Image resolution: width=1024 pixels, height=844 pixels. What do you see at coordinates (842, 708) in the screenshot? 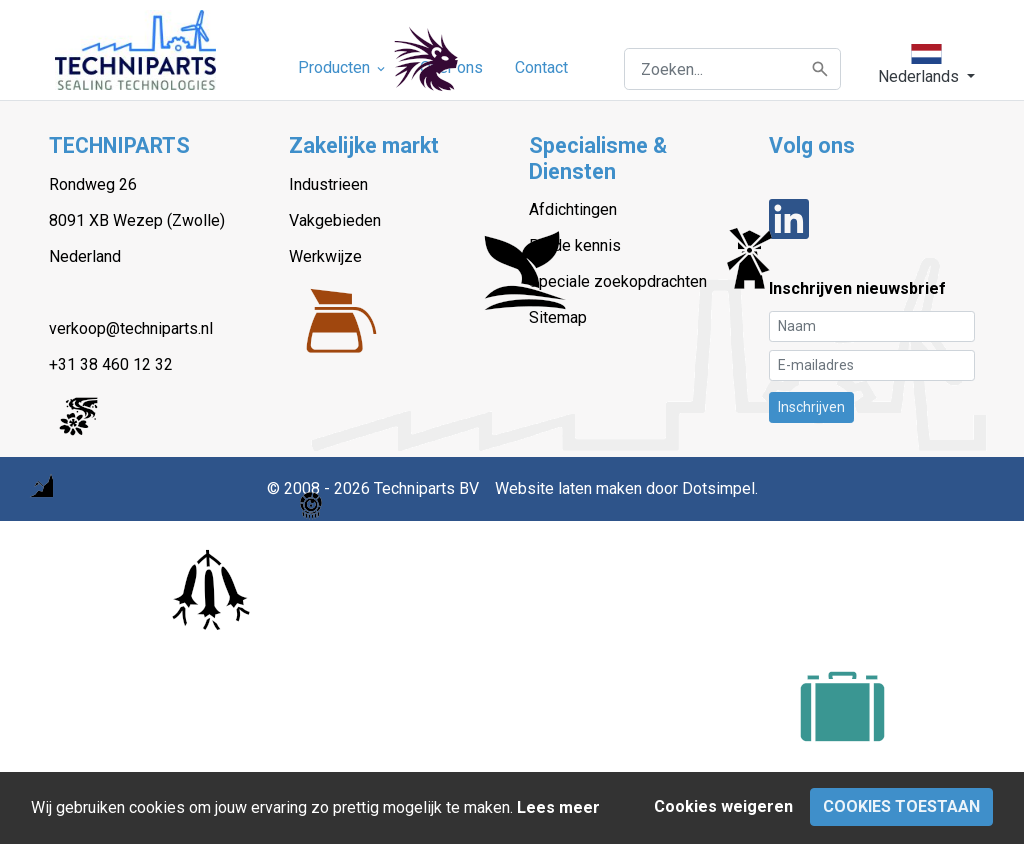
I see `access travel or trip planning features` at bounding box center [842, 708].